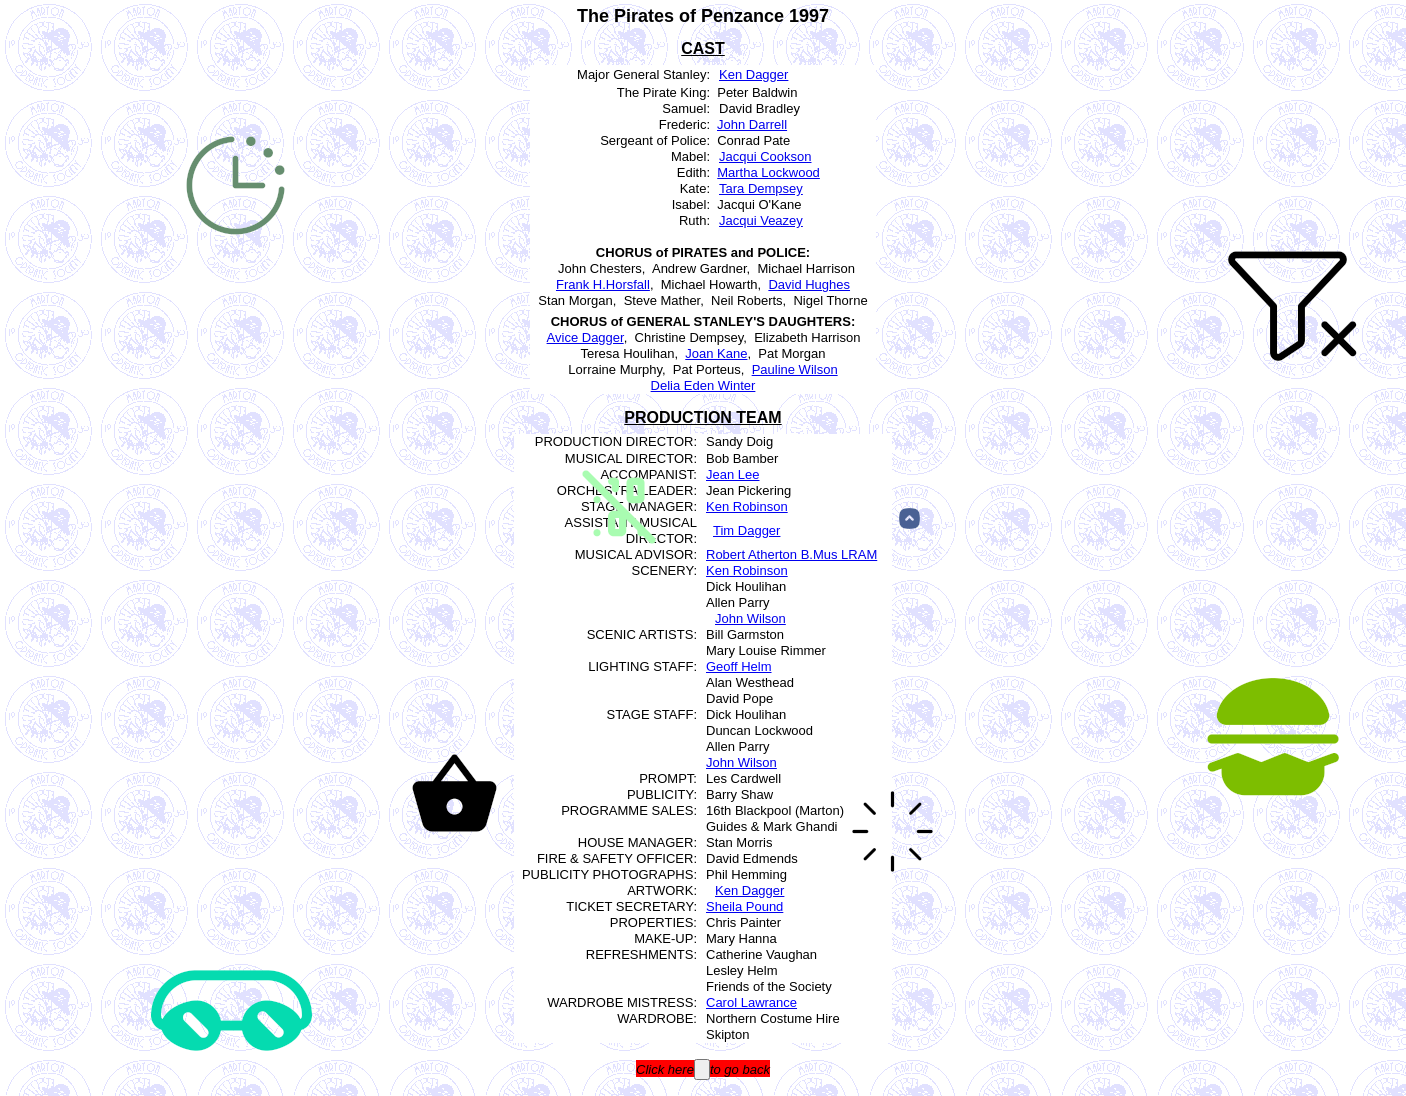  Describe the element at coordinates (231, 1010) in the screenshot. I see `access virtual reality or immersive mode` at that location.